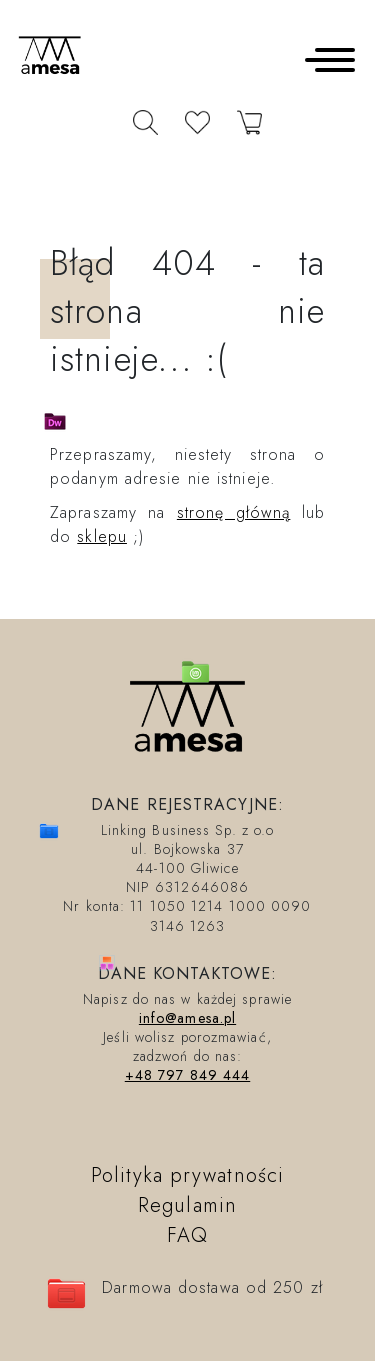 Image resolution: width=375 pixels, height=1361 pixels. What do you see at coordinates (66, 1293) in the screenshot?
I see `open desktop folder` at bounding box center [66, 1293].